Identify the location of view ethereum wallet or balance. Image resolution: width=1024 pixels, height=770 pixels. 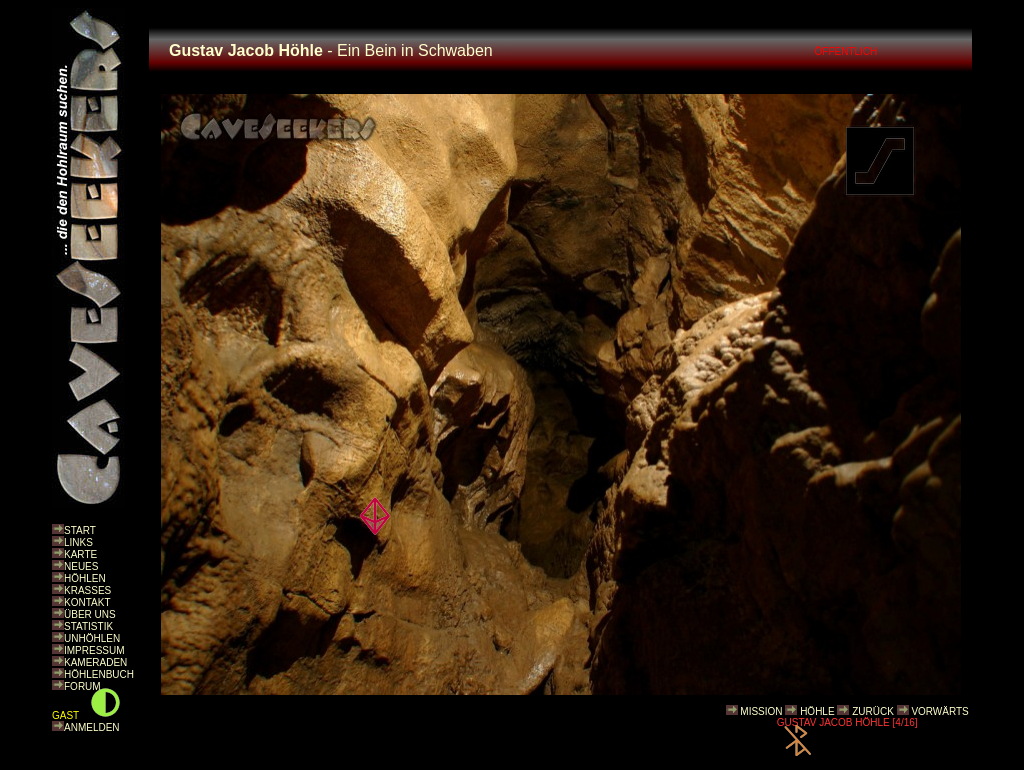
(375, 516).